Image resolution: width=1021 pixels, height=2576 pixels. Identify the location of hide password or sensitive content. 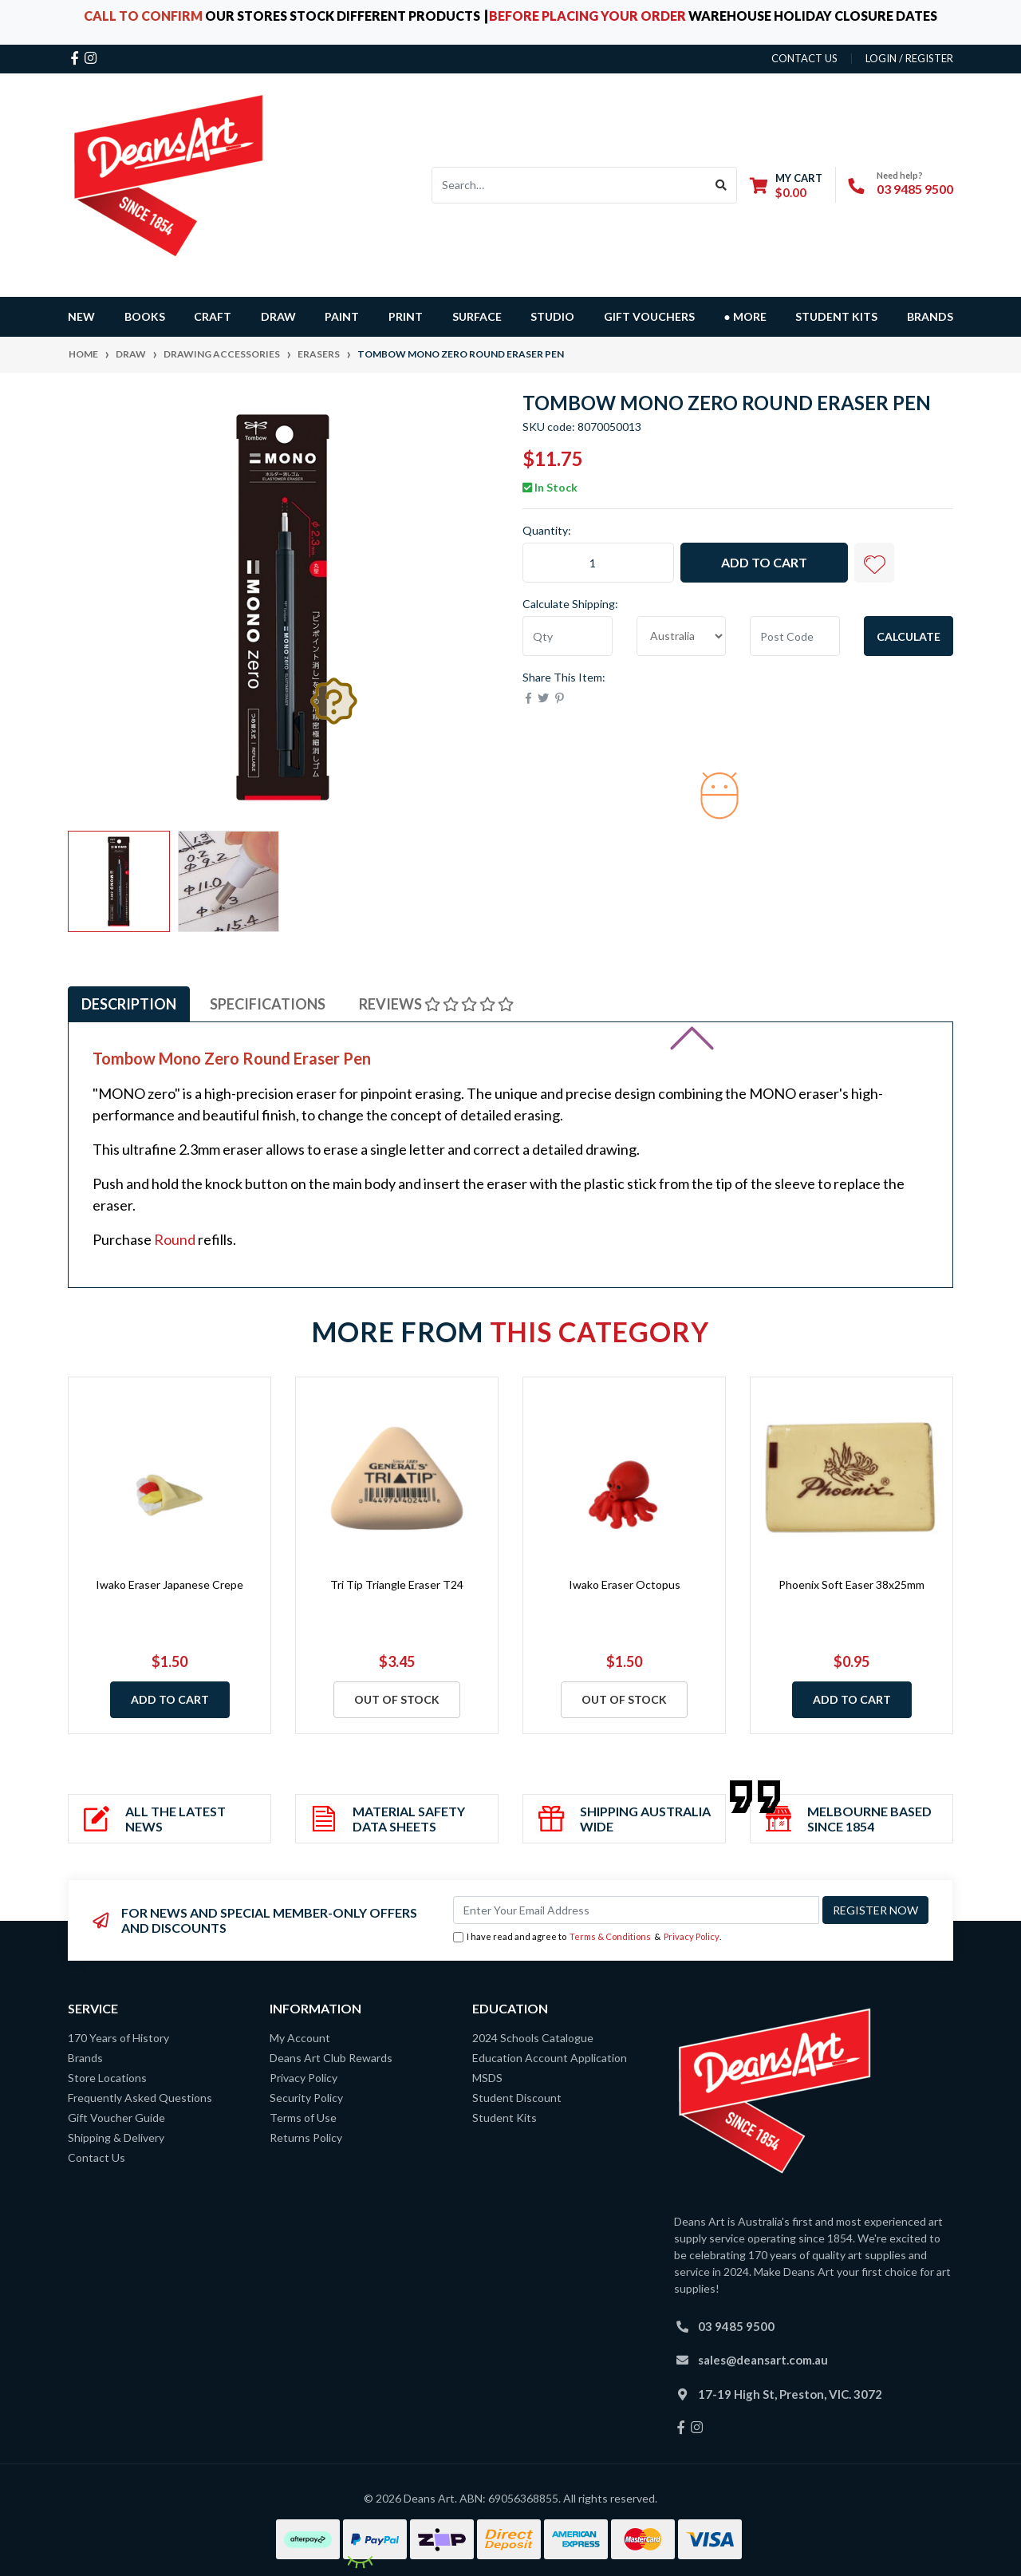
(360, 2559).